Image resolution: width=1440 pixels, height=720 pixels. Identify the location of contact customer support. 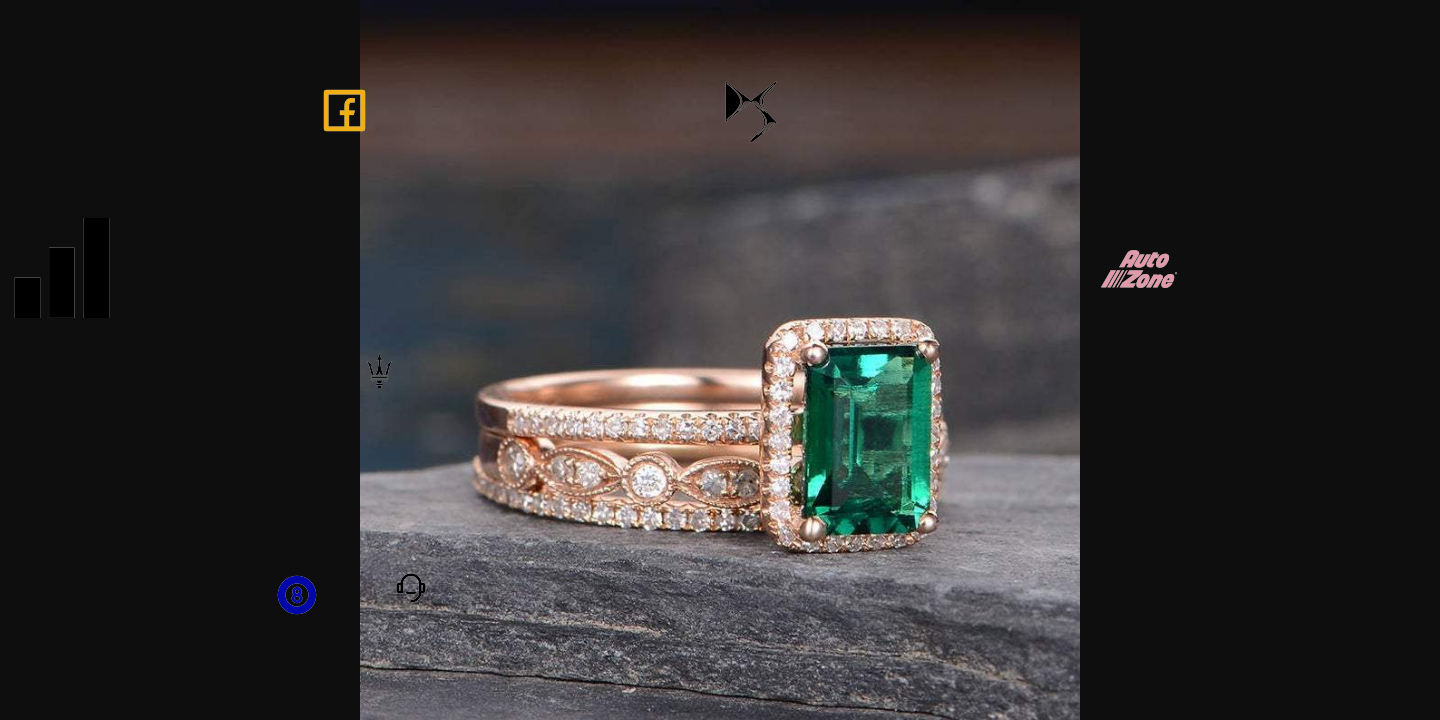
(411, 588).